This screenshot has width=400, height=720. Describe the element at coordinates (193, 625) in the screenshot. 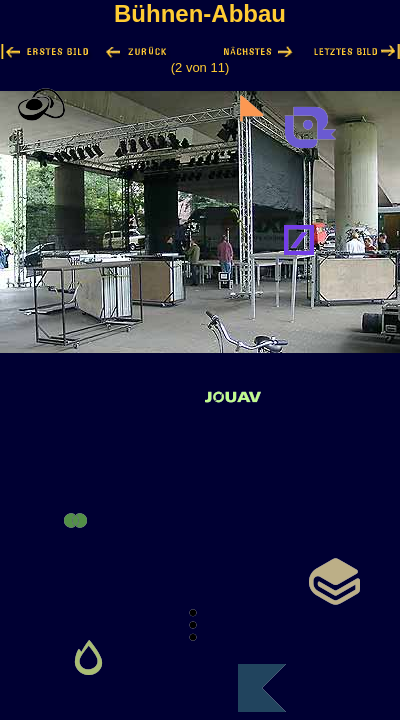

I see `open more options menu` at that location.